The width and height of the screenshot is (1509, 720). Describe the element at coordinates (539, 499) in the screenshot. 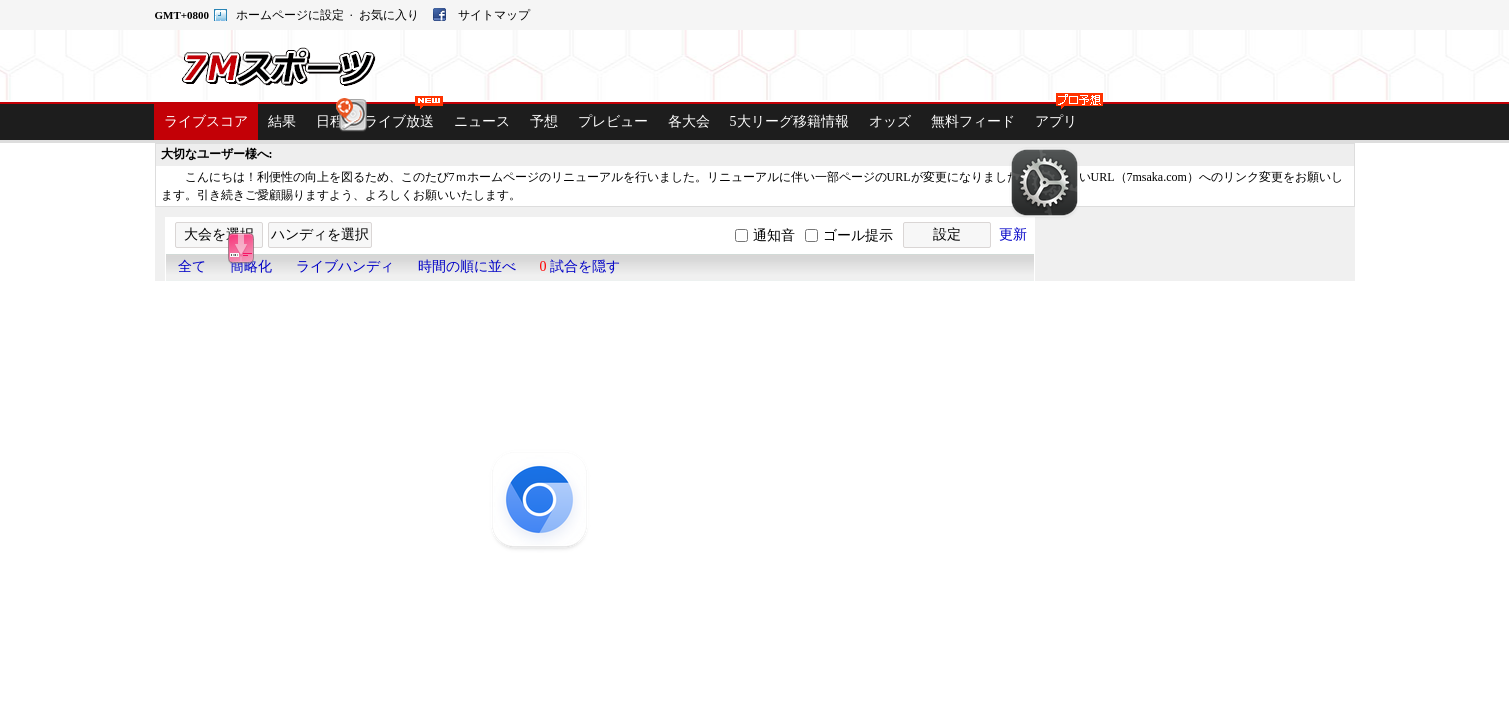

I see `open chromium web browser` at that location.